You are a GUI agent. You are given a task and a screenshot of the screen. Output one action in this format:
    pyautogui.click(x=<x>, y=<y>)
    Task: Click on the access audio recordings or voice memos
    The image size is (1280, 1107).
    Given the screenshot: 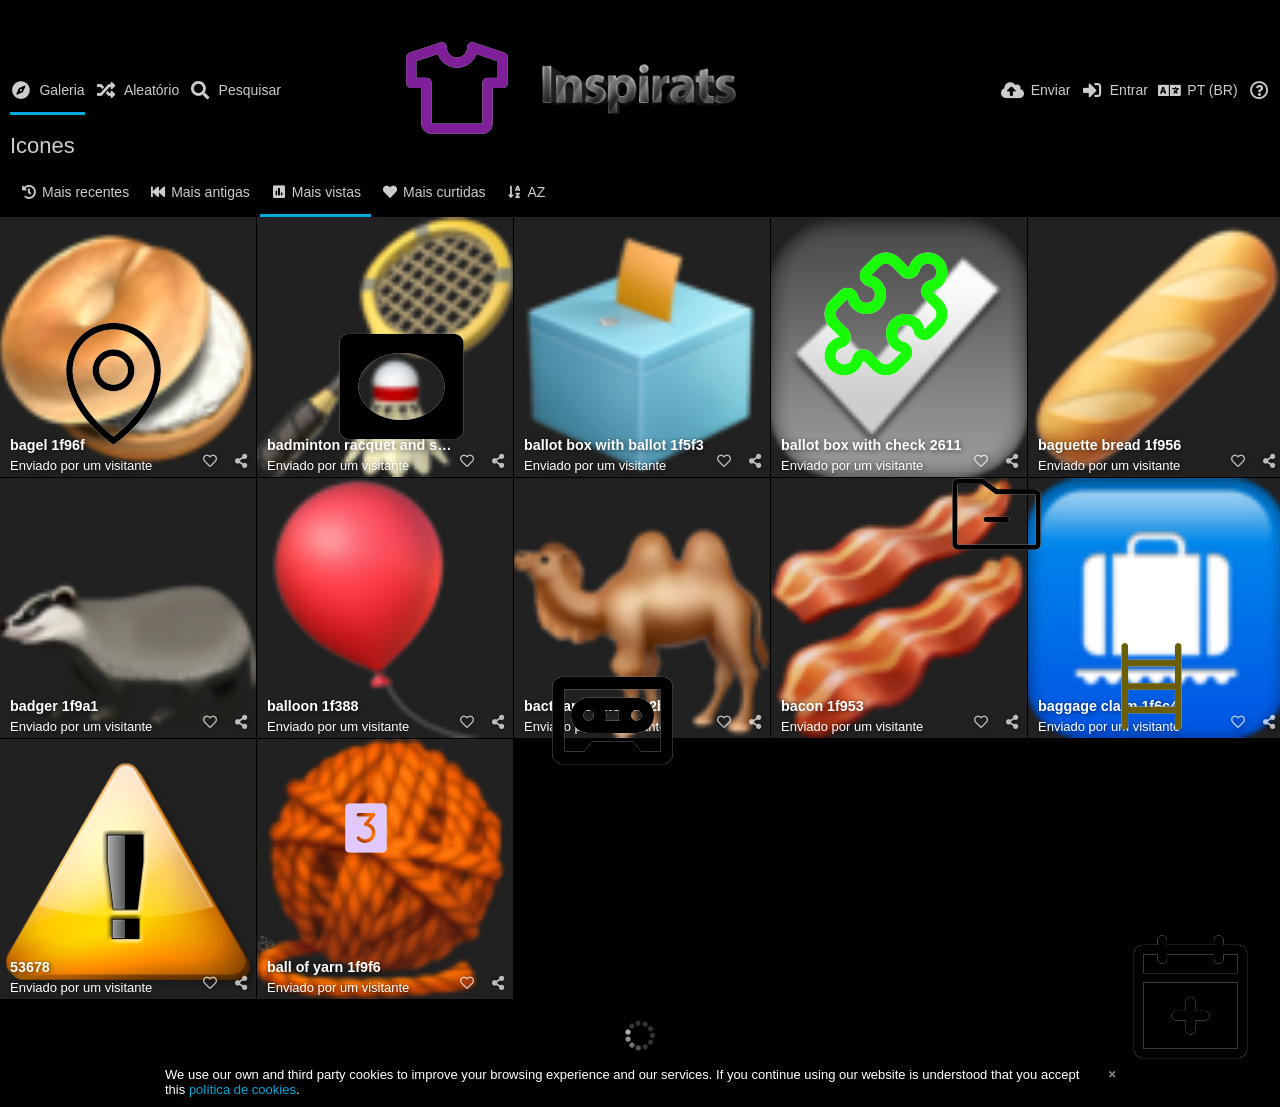 What is the action you would take?
    pyautogui.click(x=612, y=720)
    